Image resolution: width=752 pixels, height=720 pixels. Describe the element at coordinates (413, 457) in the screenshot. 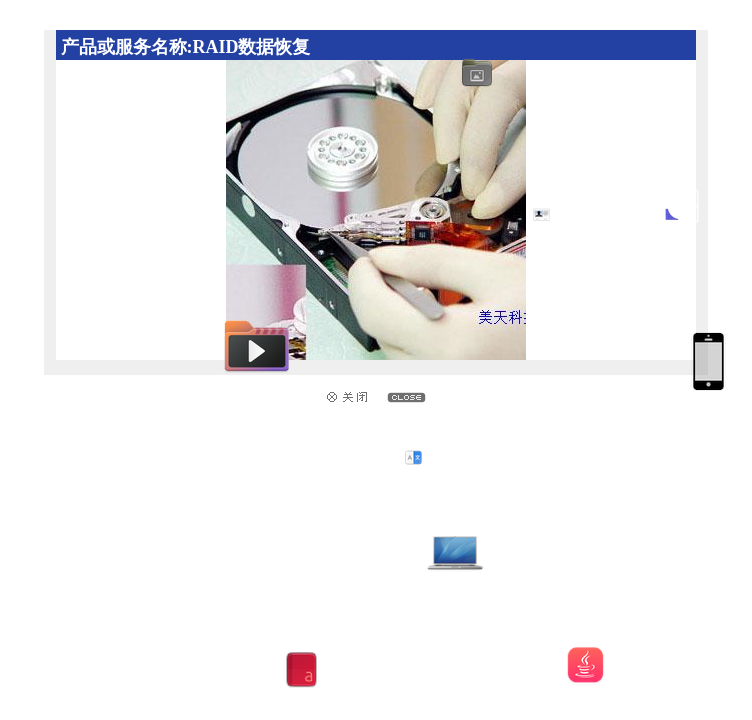

I see `access language and region settings` at that location.